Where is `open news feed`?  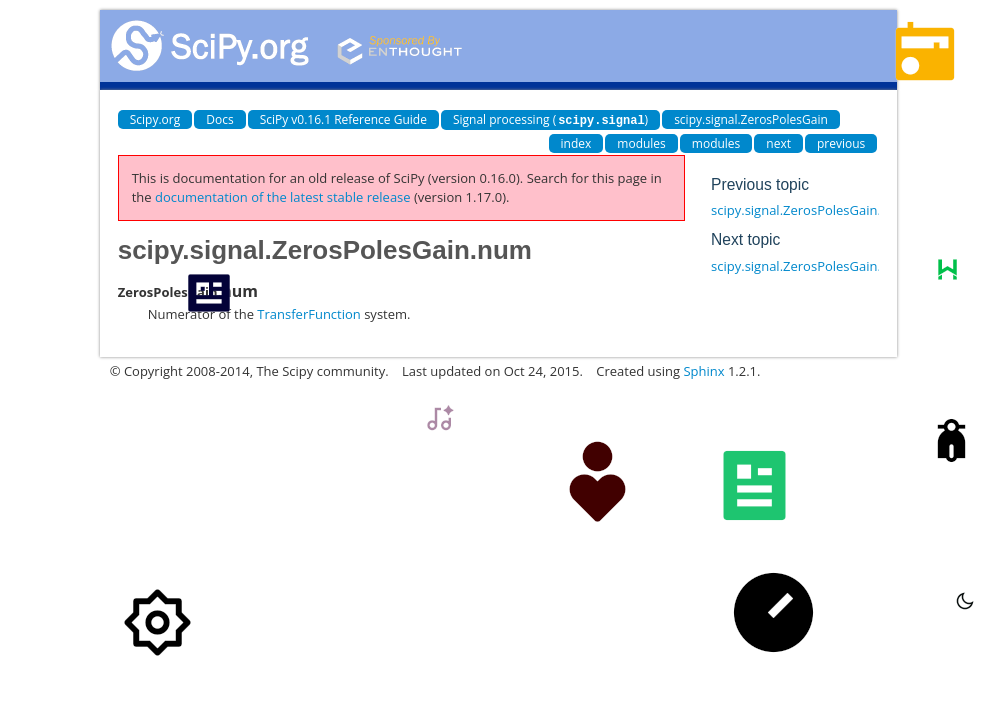 open news feed is located at coordinates (209, 293).